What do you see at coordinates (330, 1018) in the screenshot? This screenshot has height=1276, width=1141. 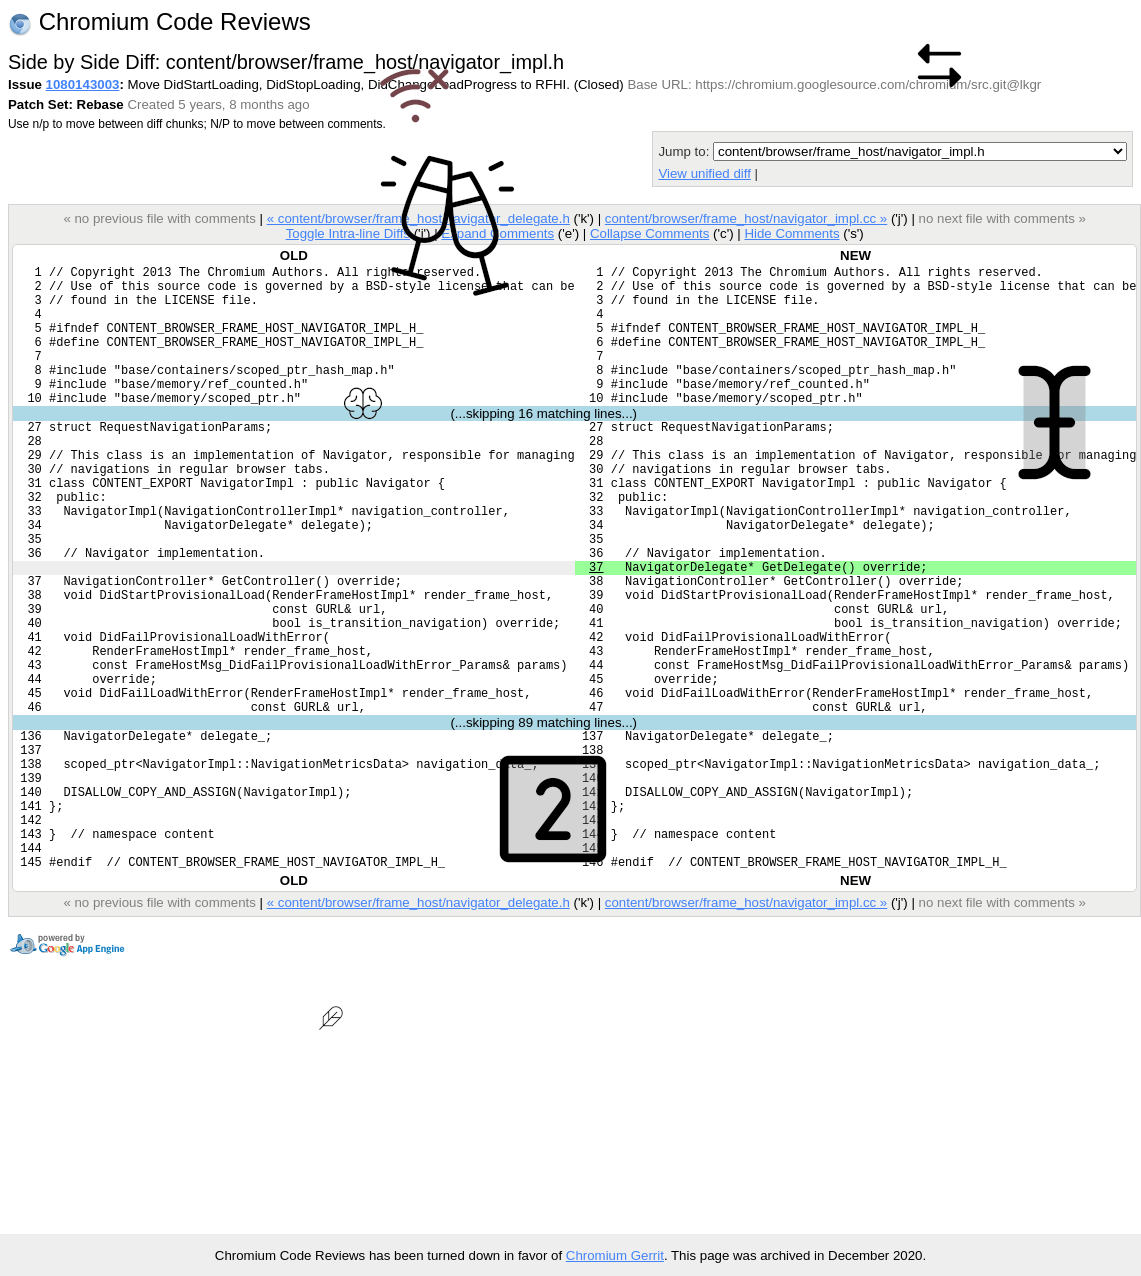 I see `compose a new post or message` at bounding box center [330, 1018].